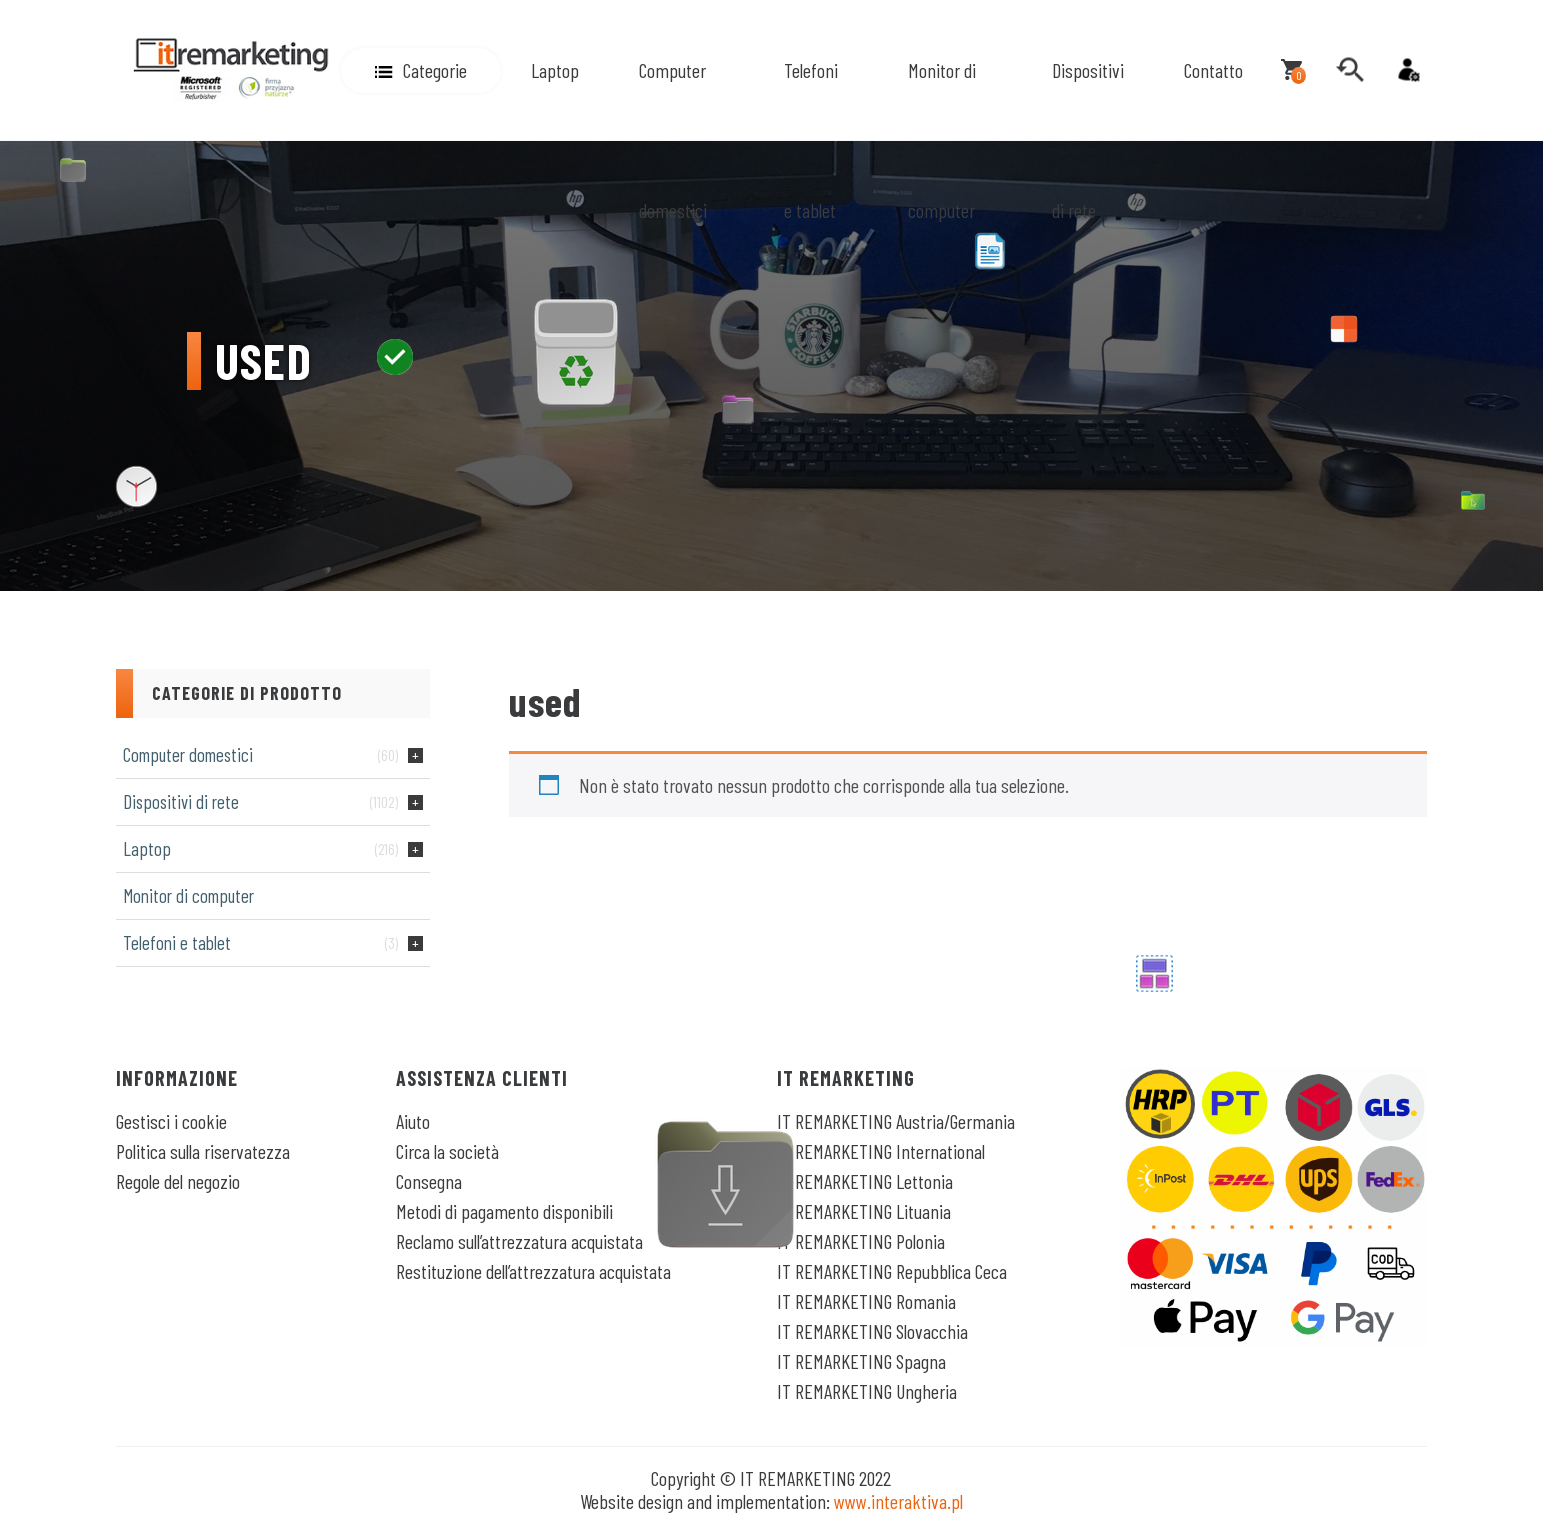 This screenshot has height=1533, width=1543. I want to click on open a folder to view its contents, so click(73, 170).